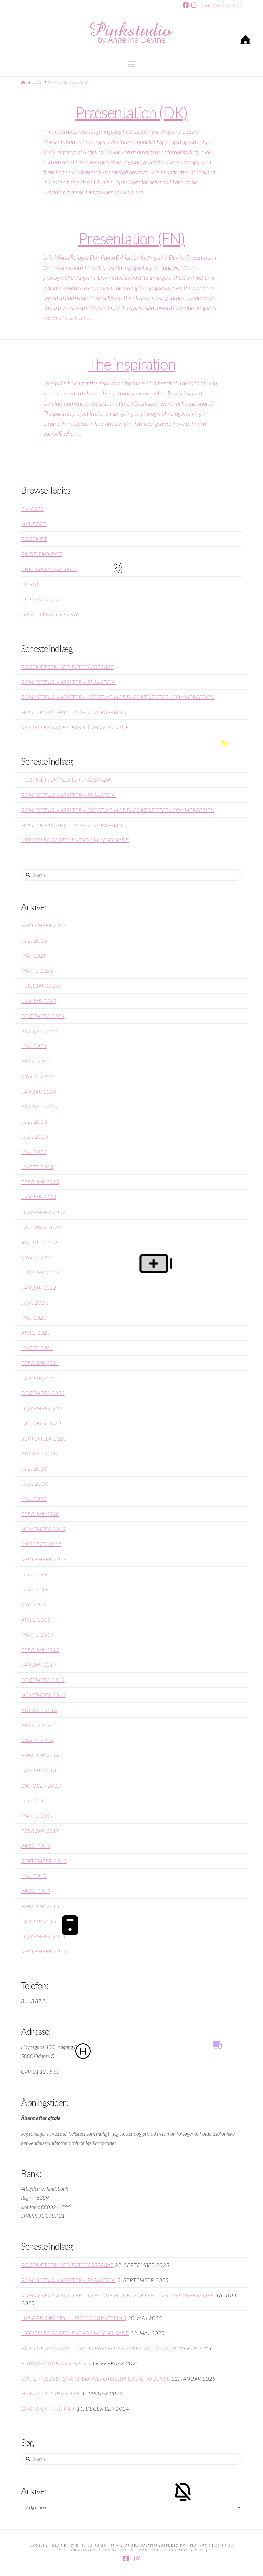 The image size is (263, 2576). I want to click on manage connected devices, so click(217, 2045).